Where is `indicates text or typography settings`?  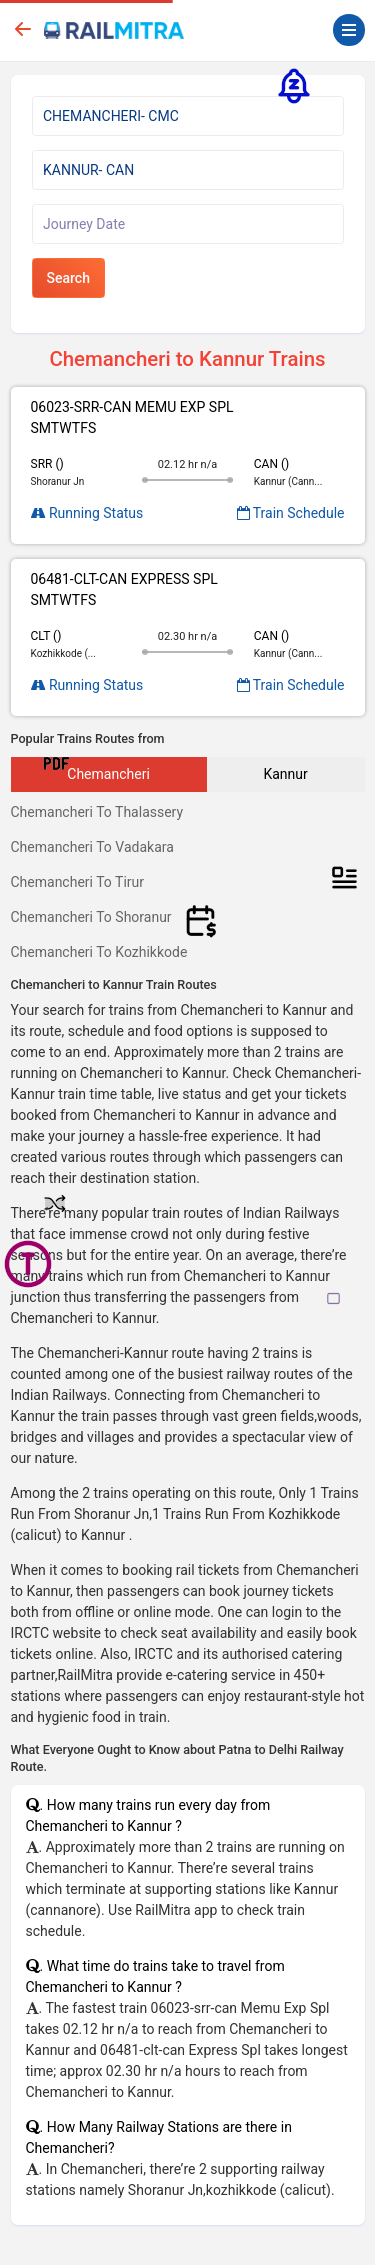 indicates text or typography settings is located at coordinates (28, 1264).